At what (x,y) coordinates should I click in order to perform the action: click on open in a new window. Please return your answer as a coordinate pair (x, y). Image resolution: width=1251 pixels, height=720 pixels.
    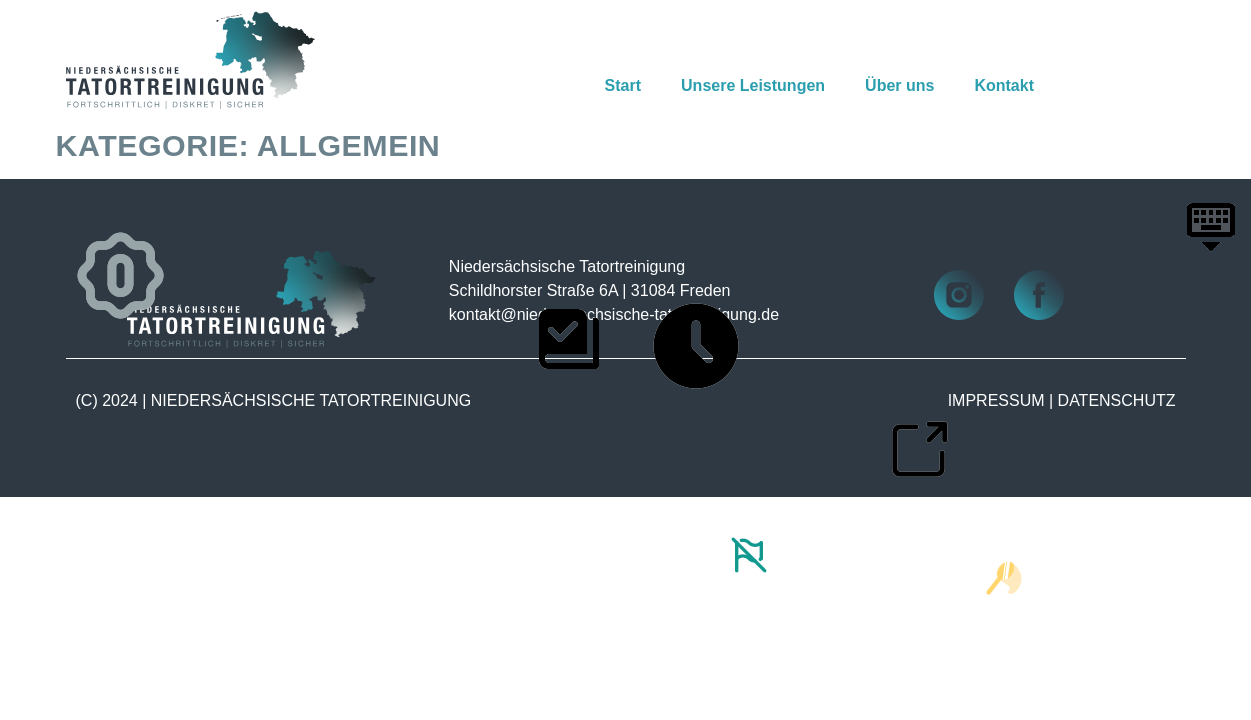
    Looking at the image, I should click on (918, 450).